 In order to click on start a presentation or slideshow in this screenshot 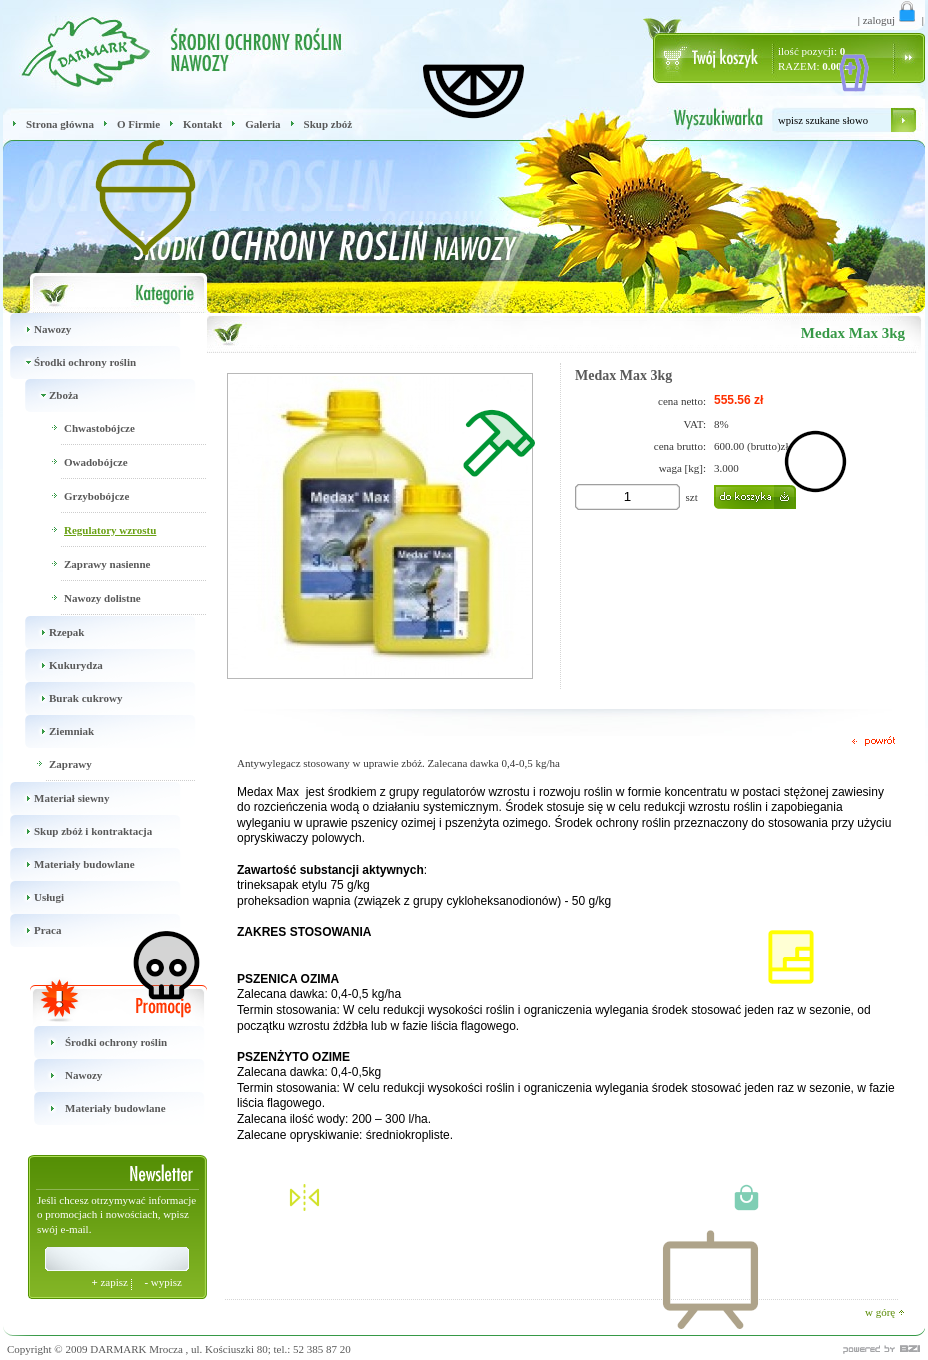, I will do `click(710, 1281)`.